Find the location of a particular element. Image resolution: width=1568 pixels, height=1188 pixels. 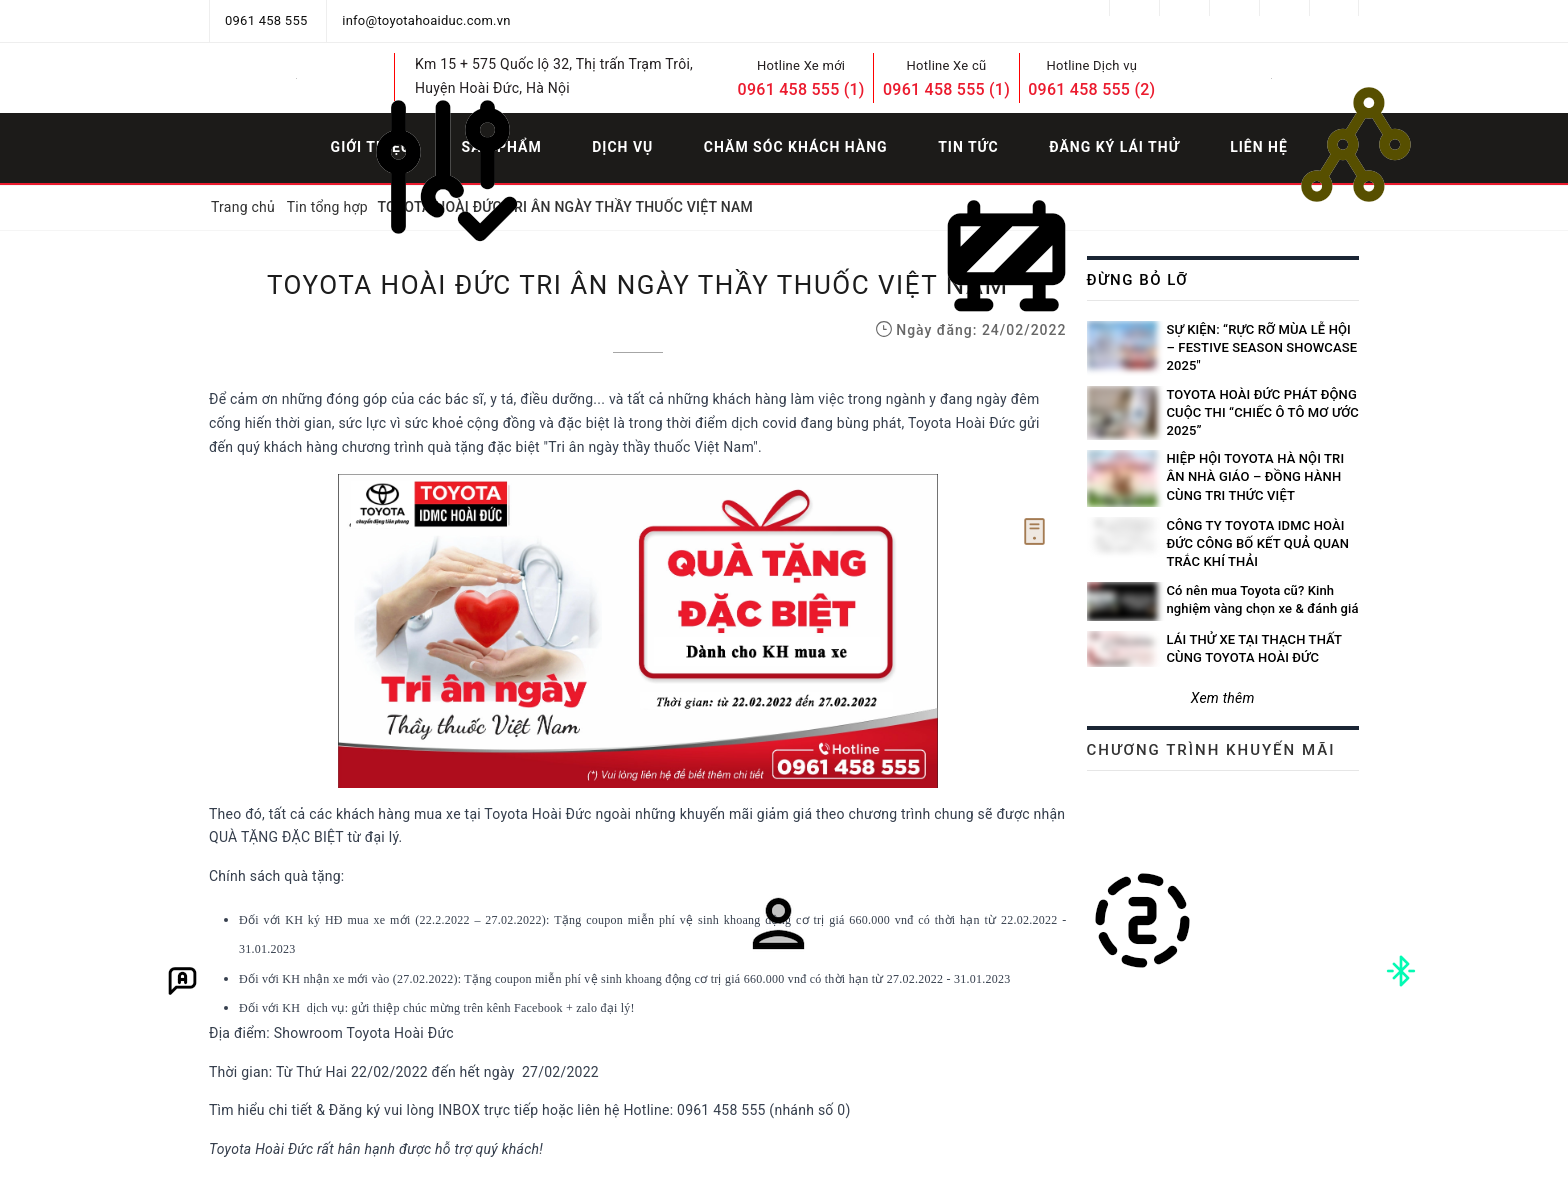

view your profile is located at coordinates (778, 923).